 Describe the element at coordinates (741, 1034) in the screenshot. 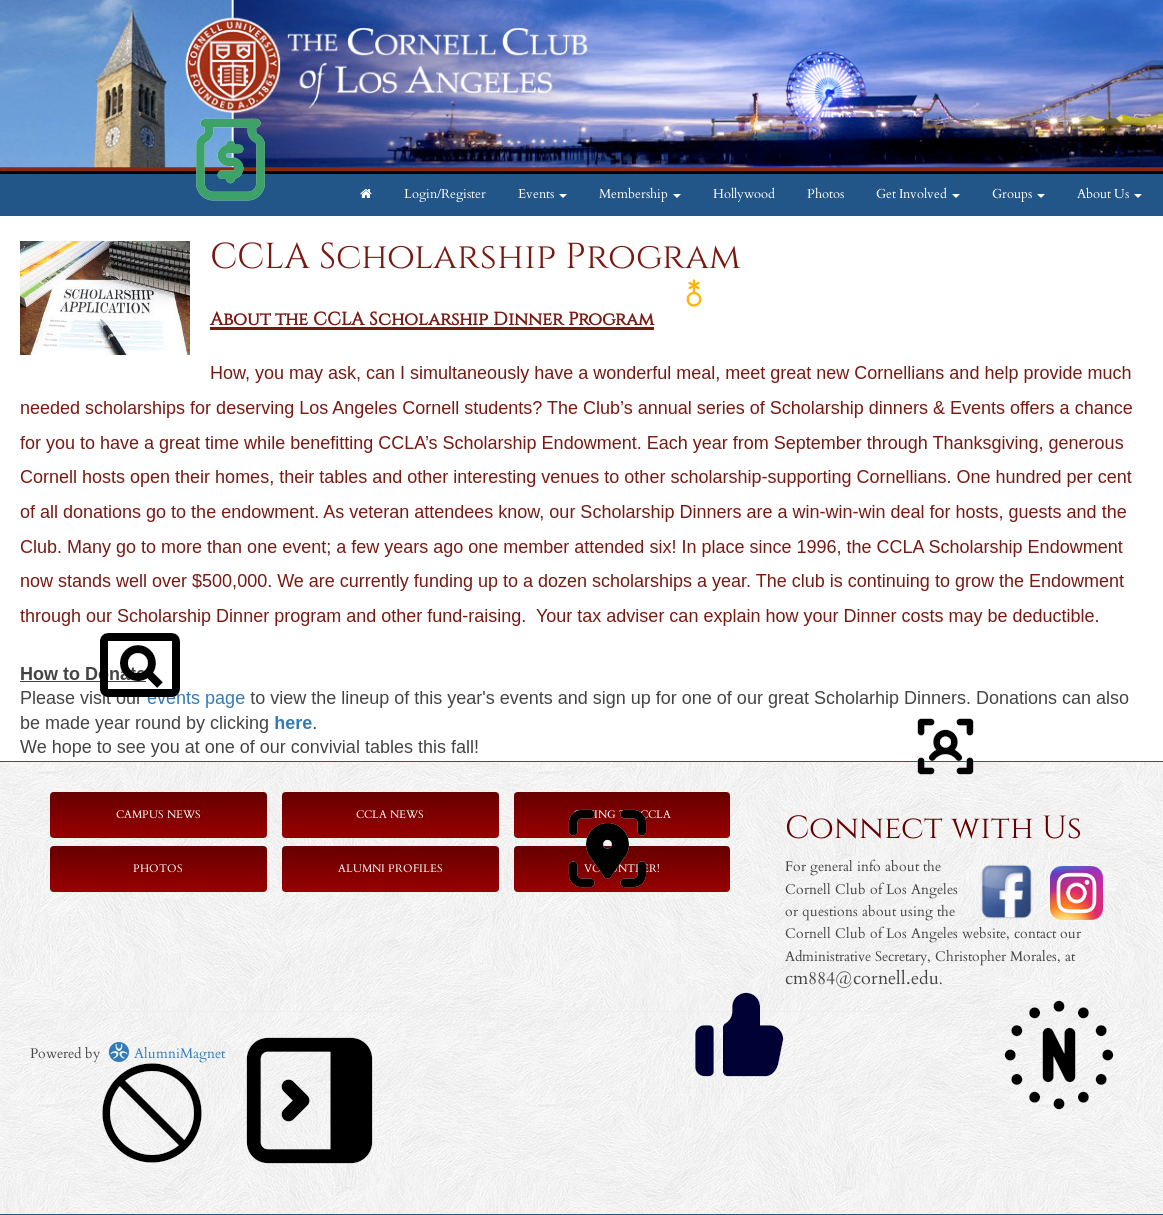

I see `like or upvote content` at that location.